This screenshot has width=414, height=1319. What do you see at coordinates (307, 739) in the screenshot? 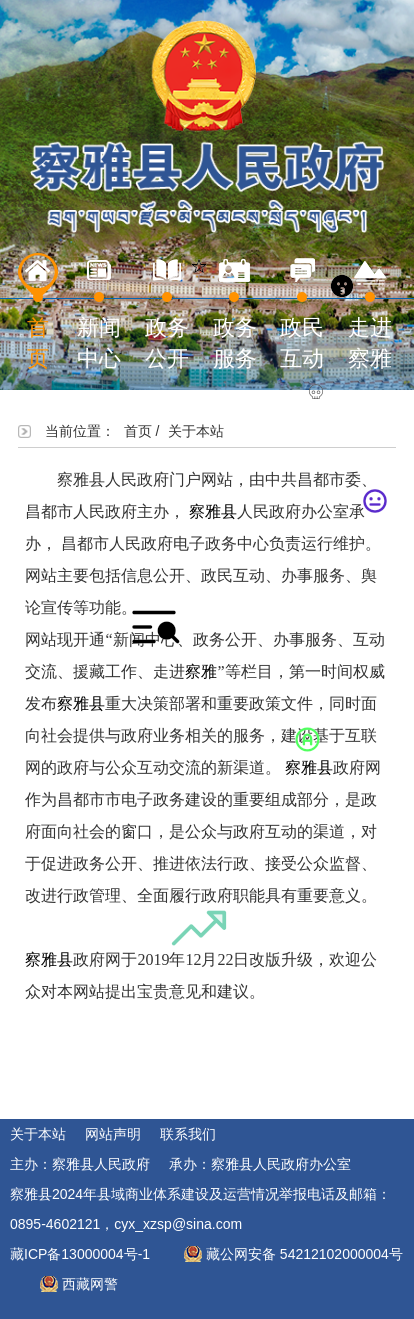
I see `indicates tumble dry at any heat setting` at bounding box center [307, 739].